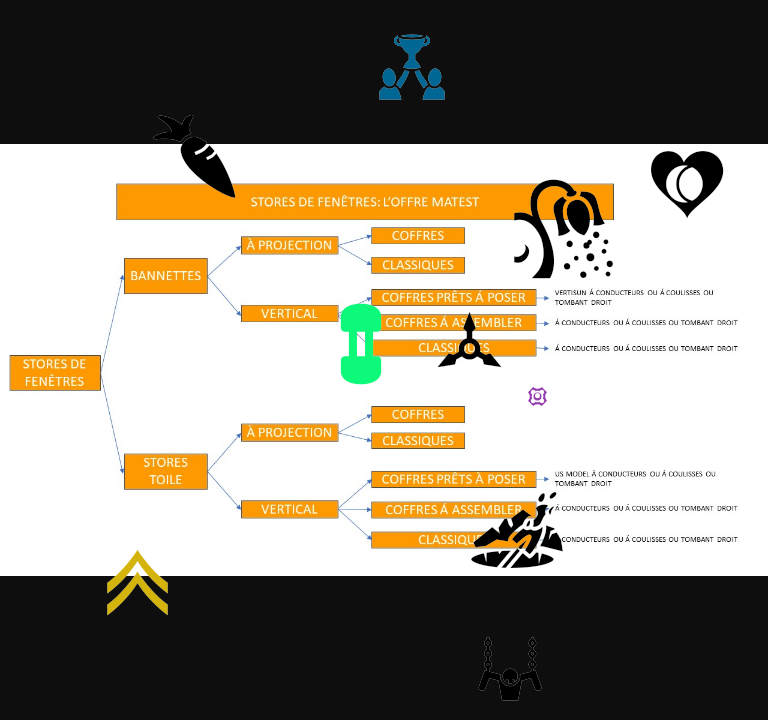 The height and width of the screenshot is (720, 768). What do you see at coordinates (687, 184) in the screenshot?
I see `favorite or like a game item` at bounding box center [687, 184].